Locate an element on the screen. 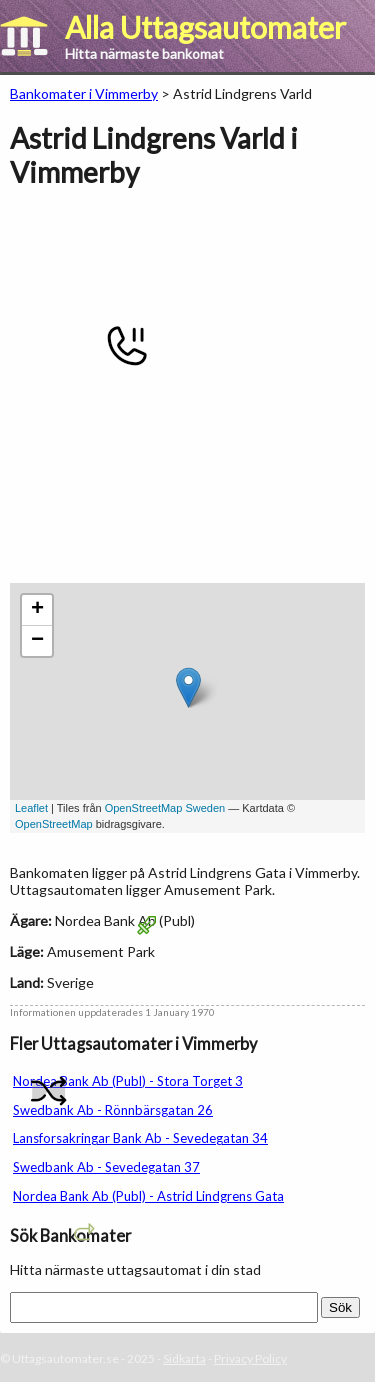 This screenshot has width=375, height=1382. put current call on hold is located at coordinates (128, 345).